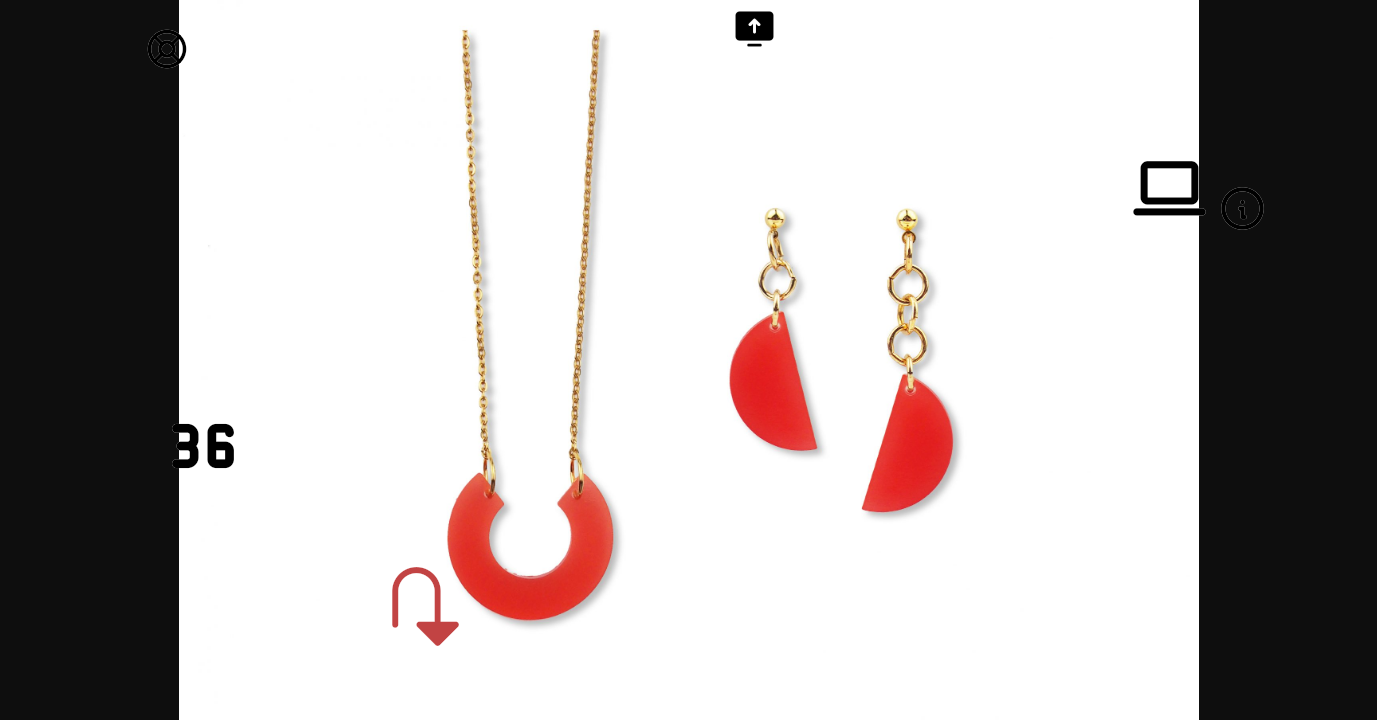 This screenshot has height=720, width=1377. What do you see at coordinates (754, 27) in the screenshot?
I see `upload file to display or screen` at bounding box center [754, 27].